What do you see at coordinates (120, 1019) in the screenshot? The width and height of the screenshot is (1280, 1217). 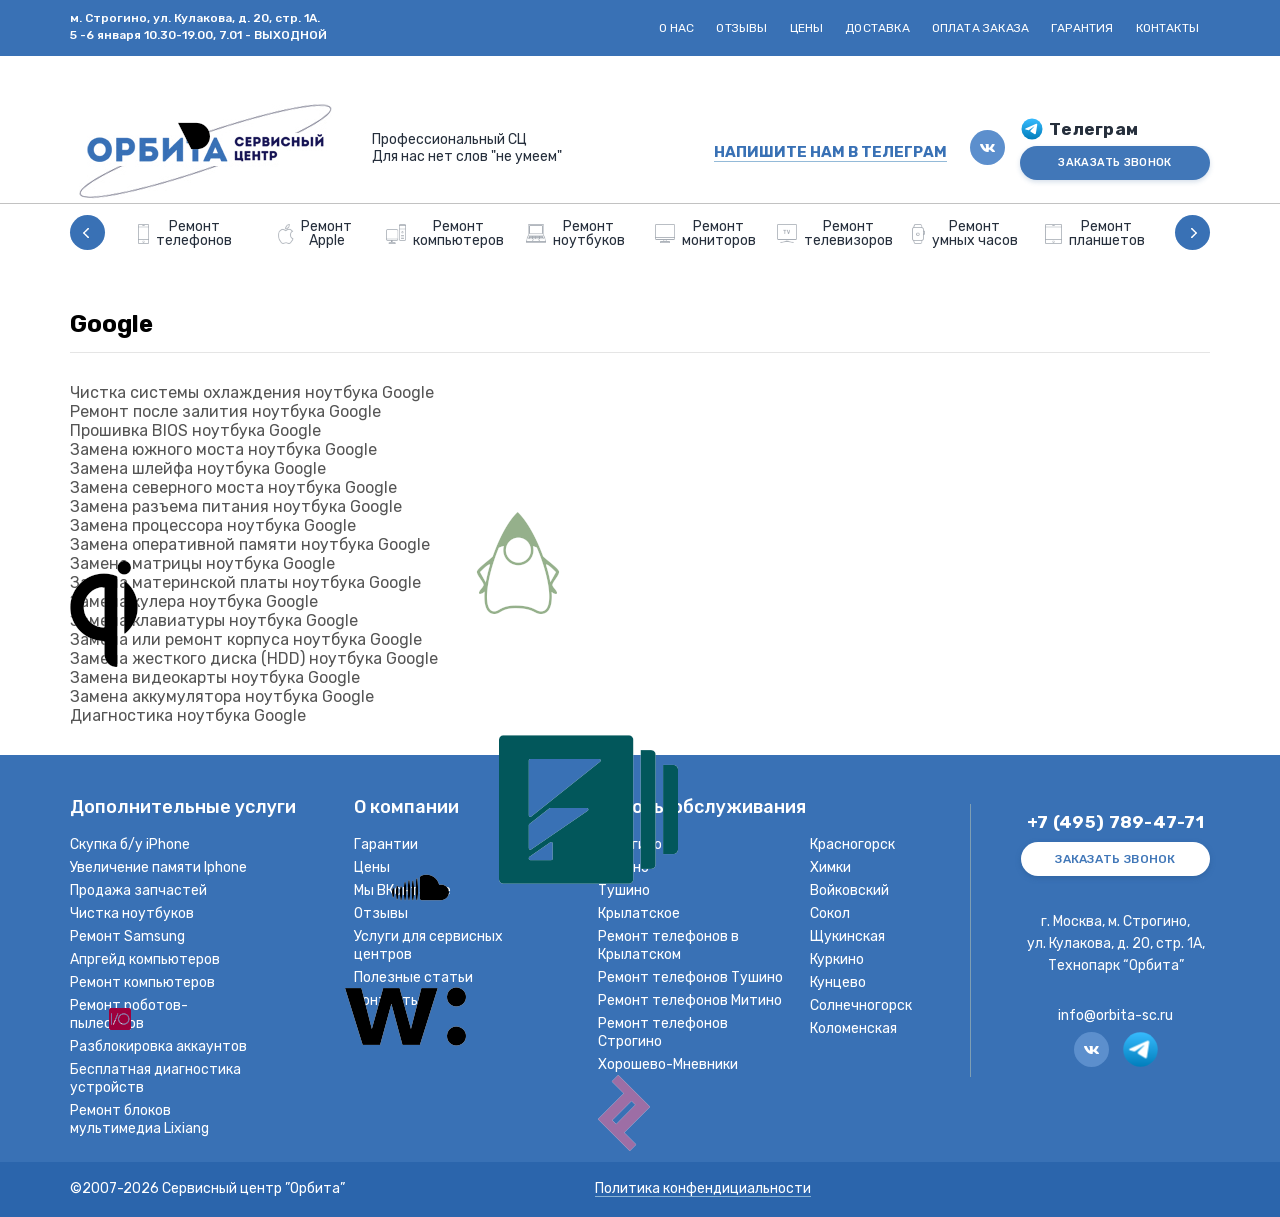 I see `webdriverio automation framework logo` at bounding box center [120, 1019].